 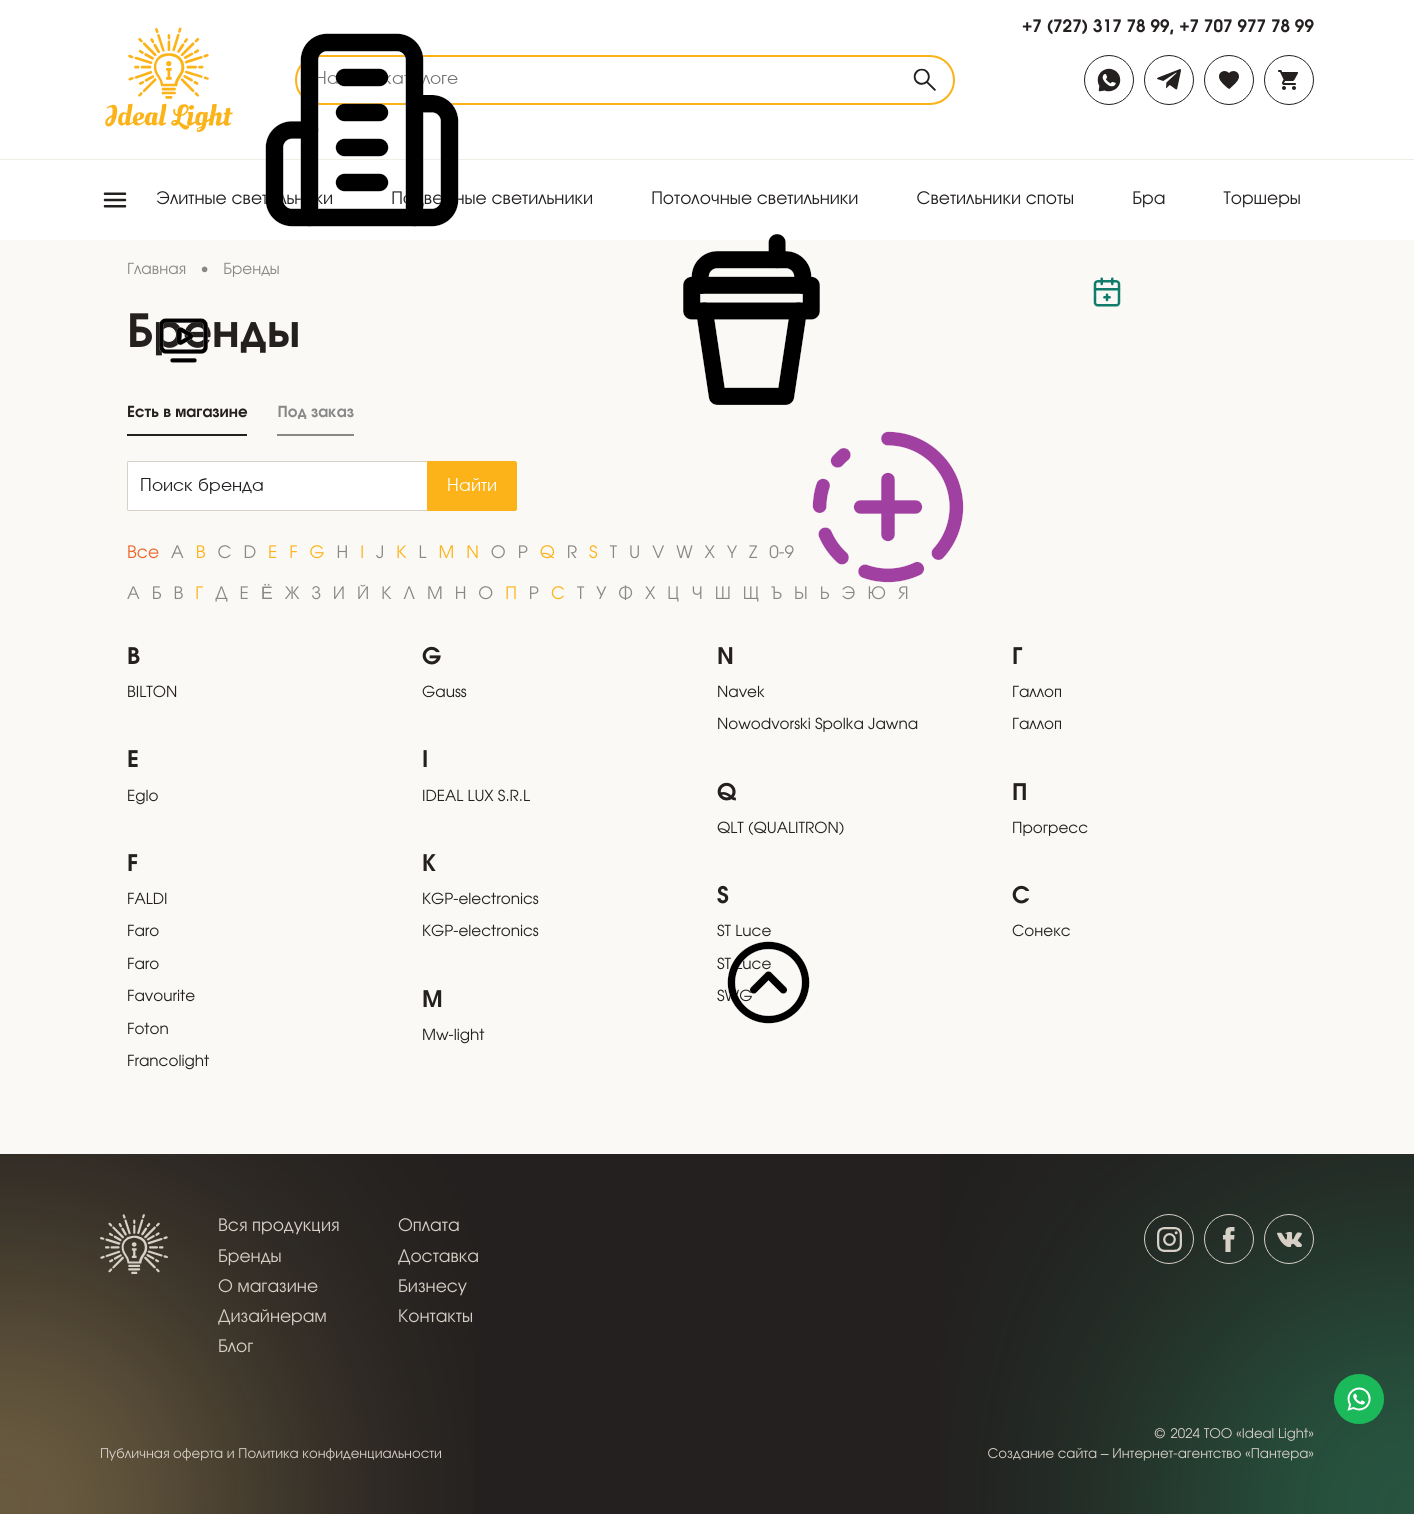 What do you see at coordinates (1107, 292) in the screenshot?
I see `add a new event to calendar` at bounding box center [1107, 292].